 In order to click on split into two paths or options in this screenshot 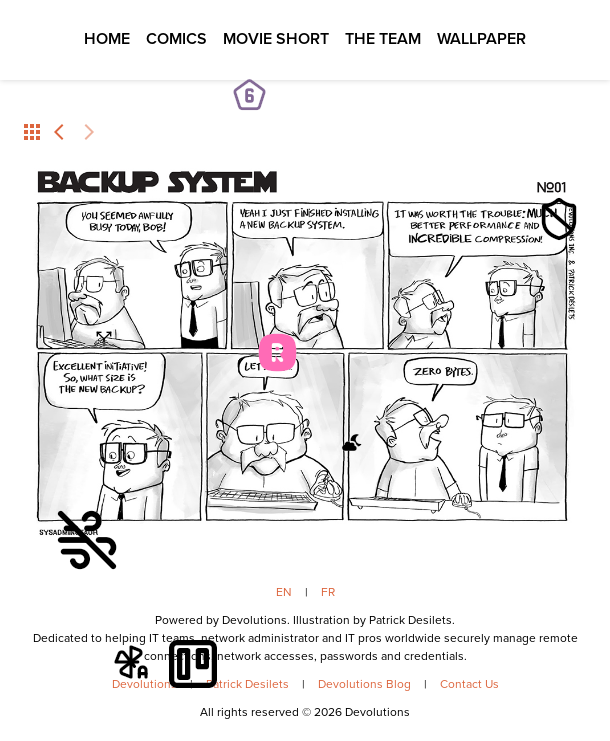, I will do `click(104, 339)`.